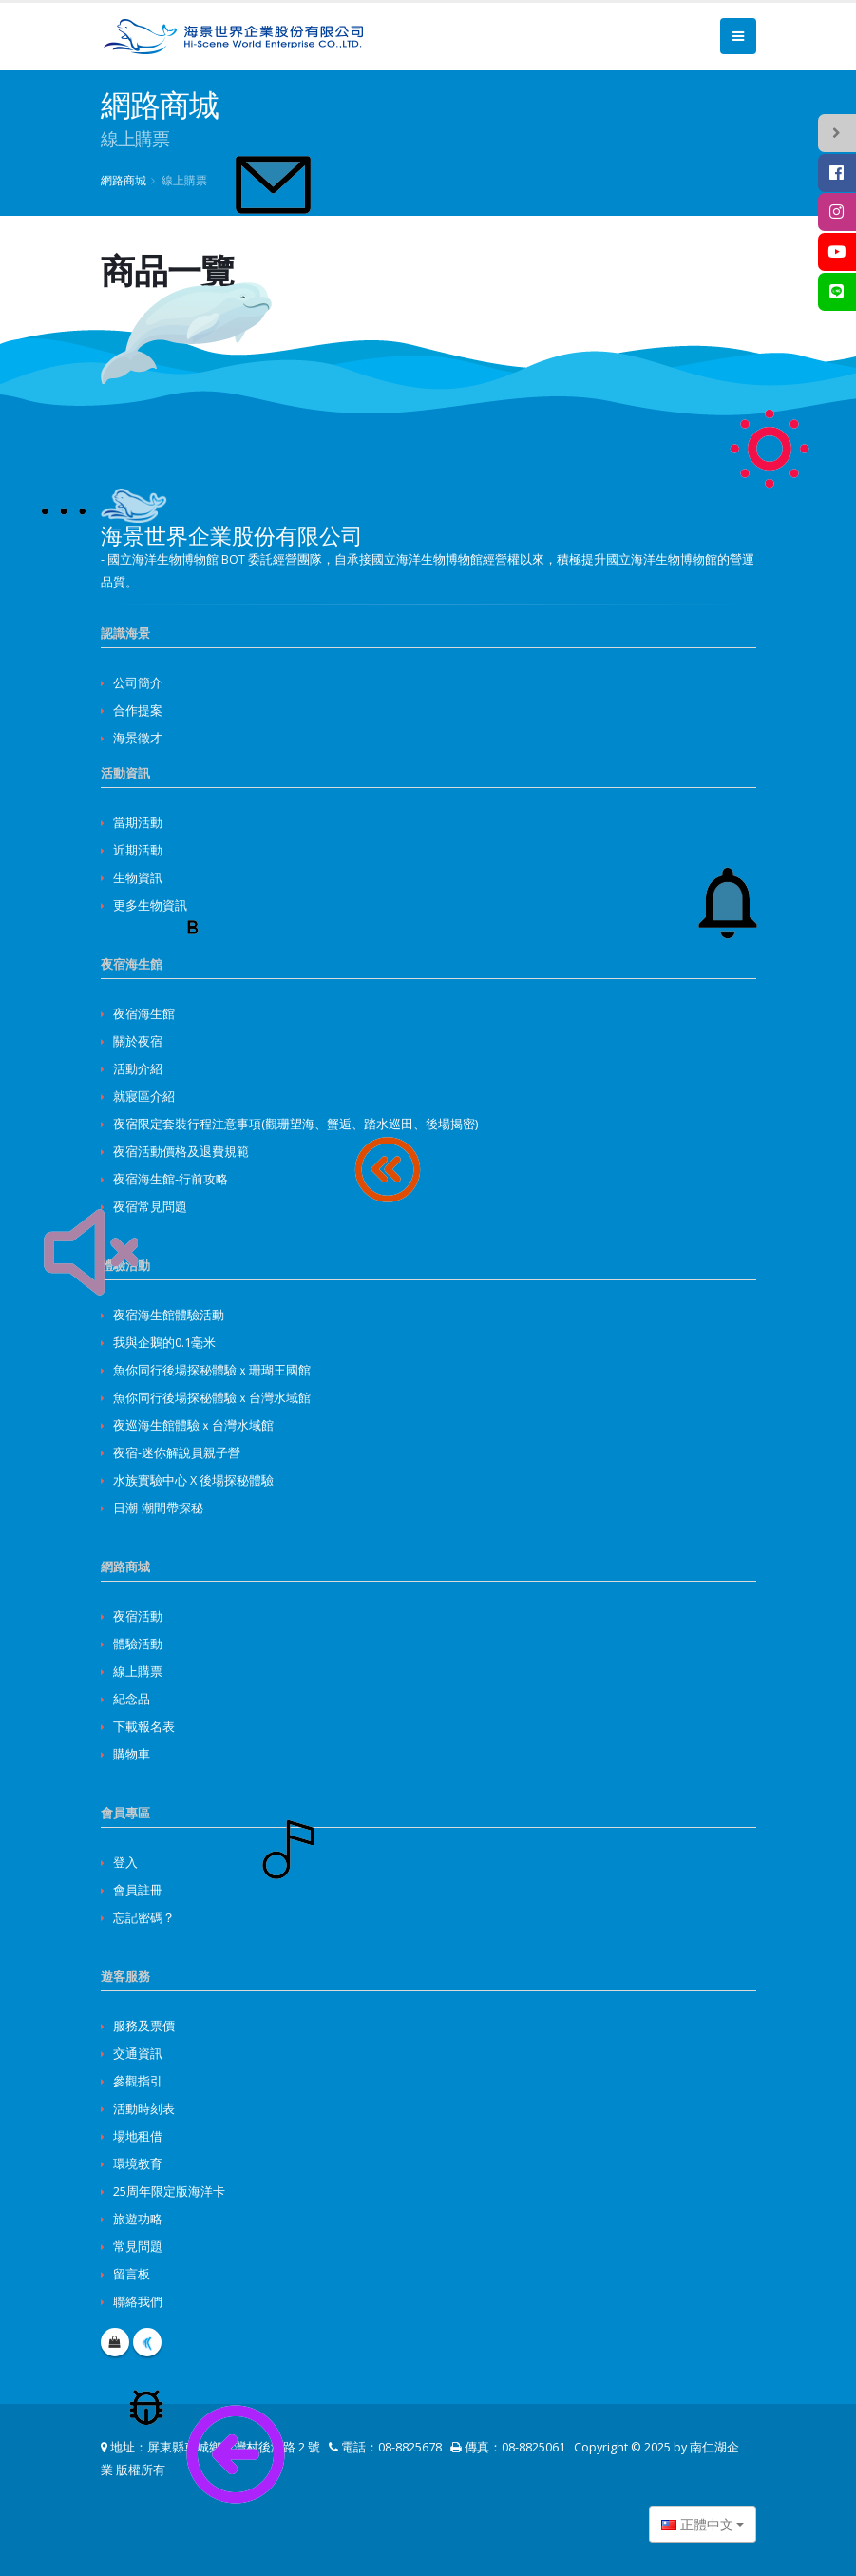  I want to click on view notifications, so click(728, 902).